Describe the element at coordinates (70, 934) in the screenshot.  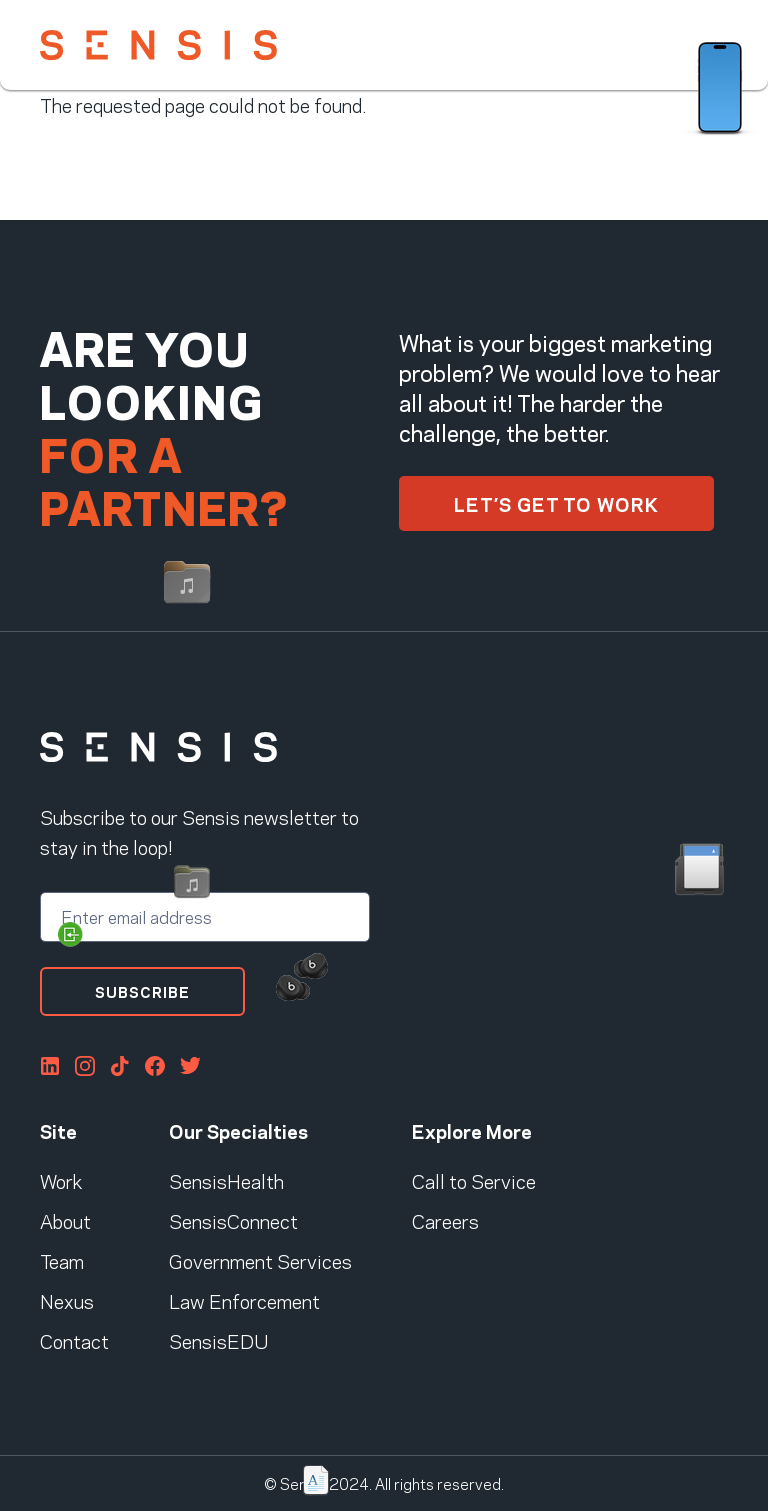
I see `log out of the current session` at that location.